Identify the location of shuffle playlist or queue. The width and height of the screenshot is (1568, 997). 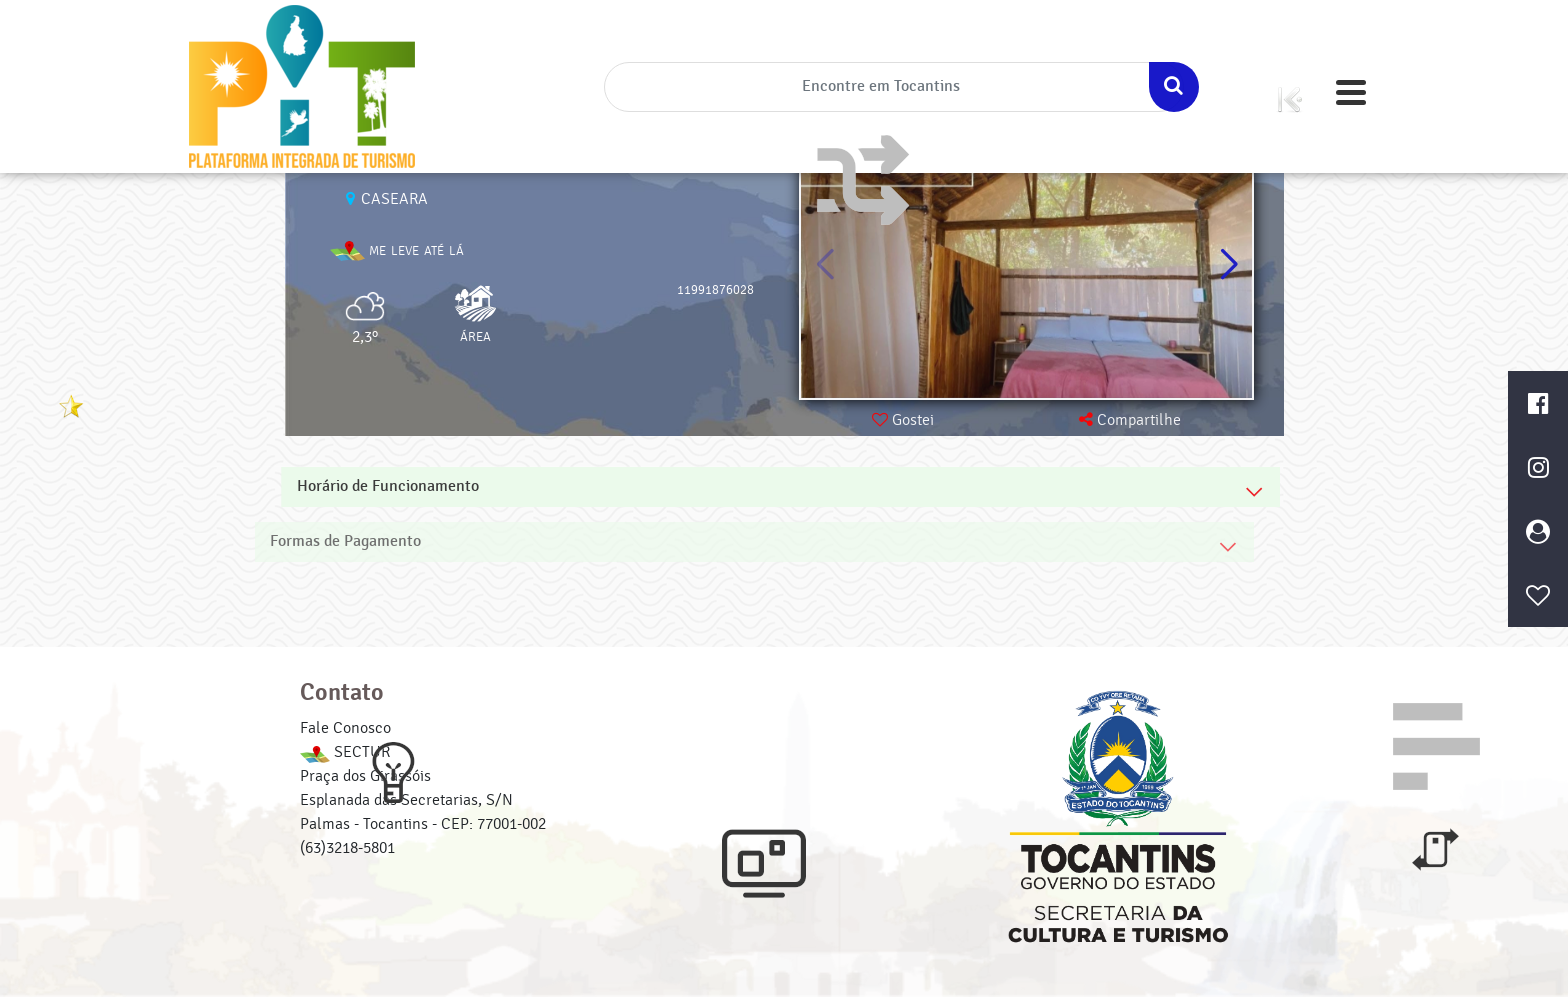
(862, 180).